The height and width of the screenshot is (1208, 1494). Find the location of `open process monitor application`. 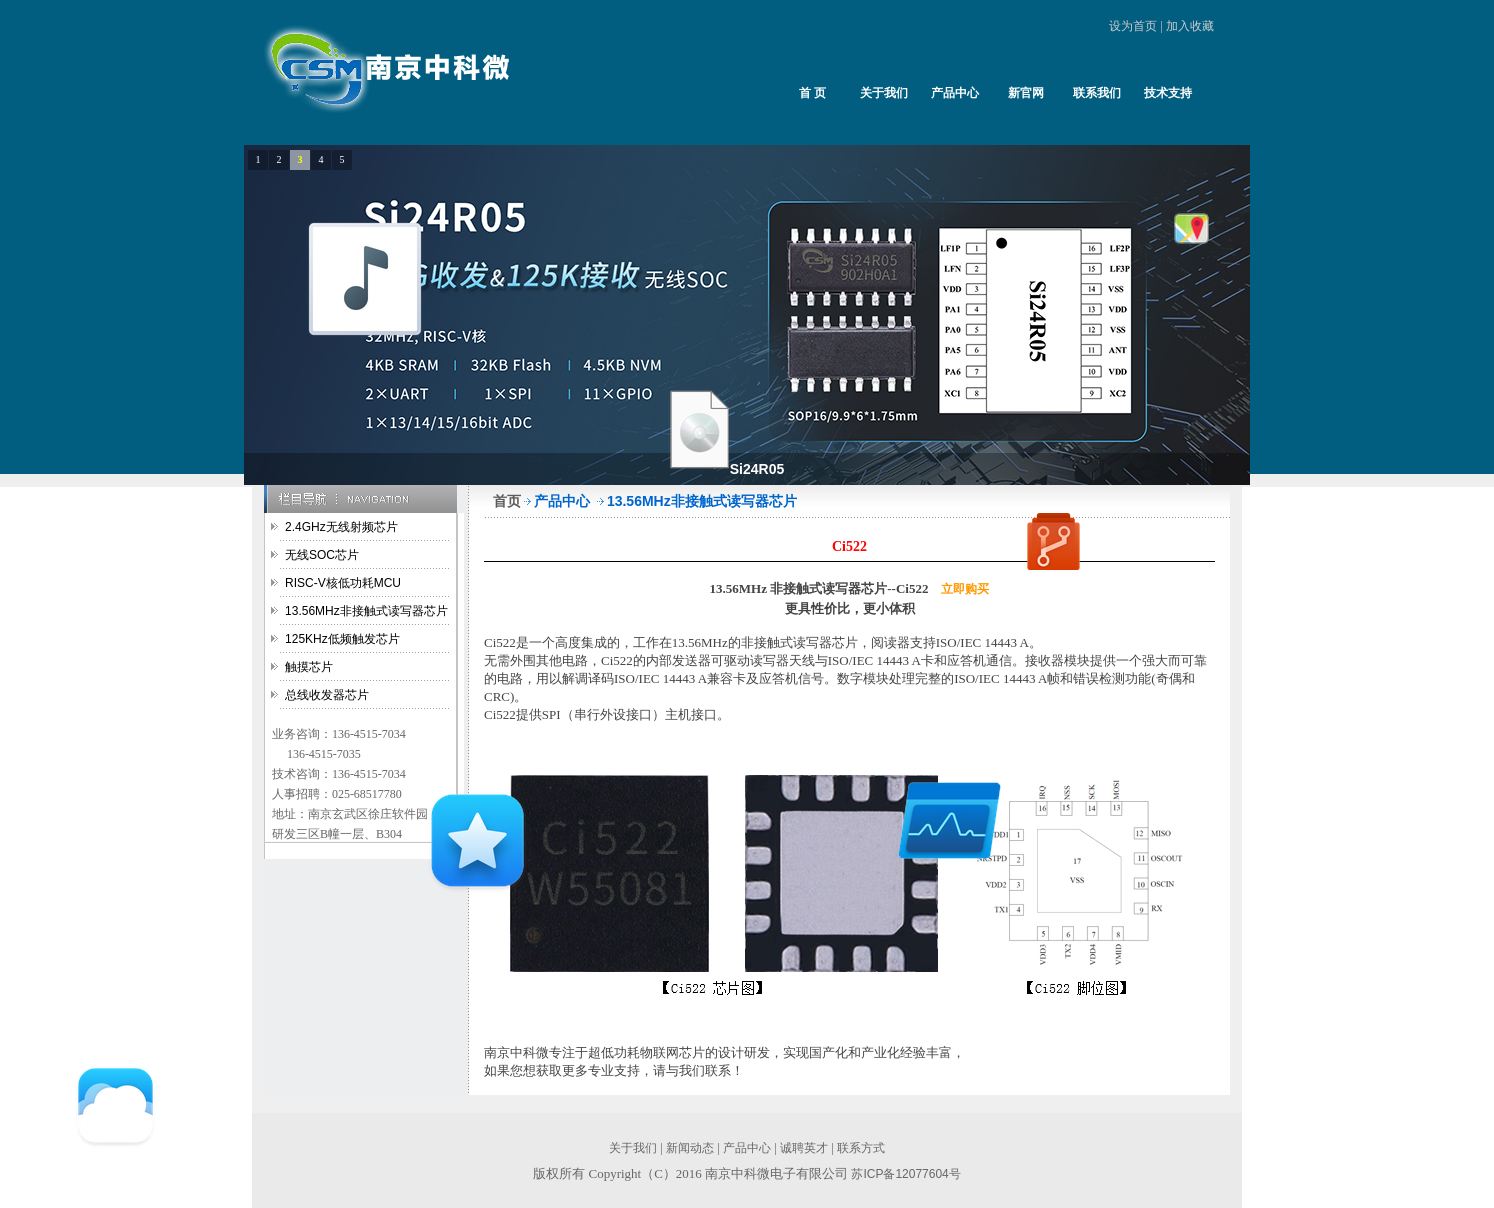

open process monitor application is located at coordinates (949, 820).